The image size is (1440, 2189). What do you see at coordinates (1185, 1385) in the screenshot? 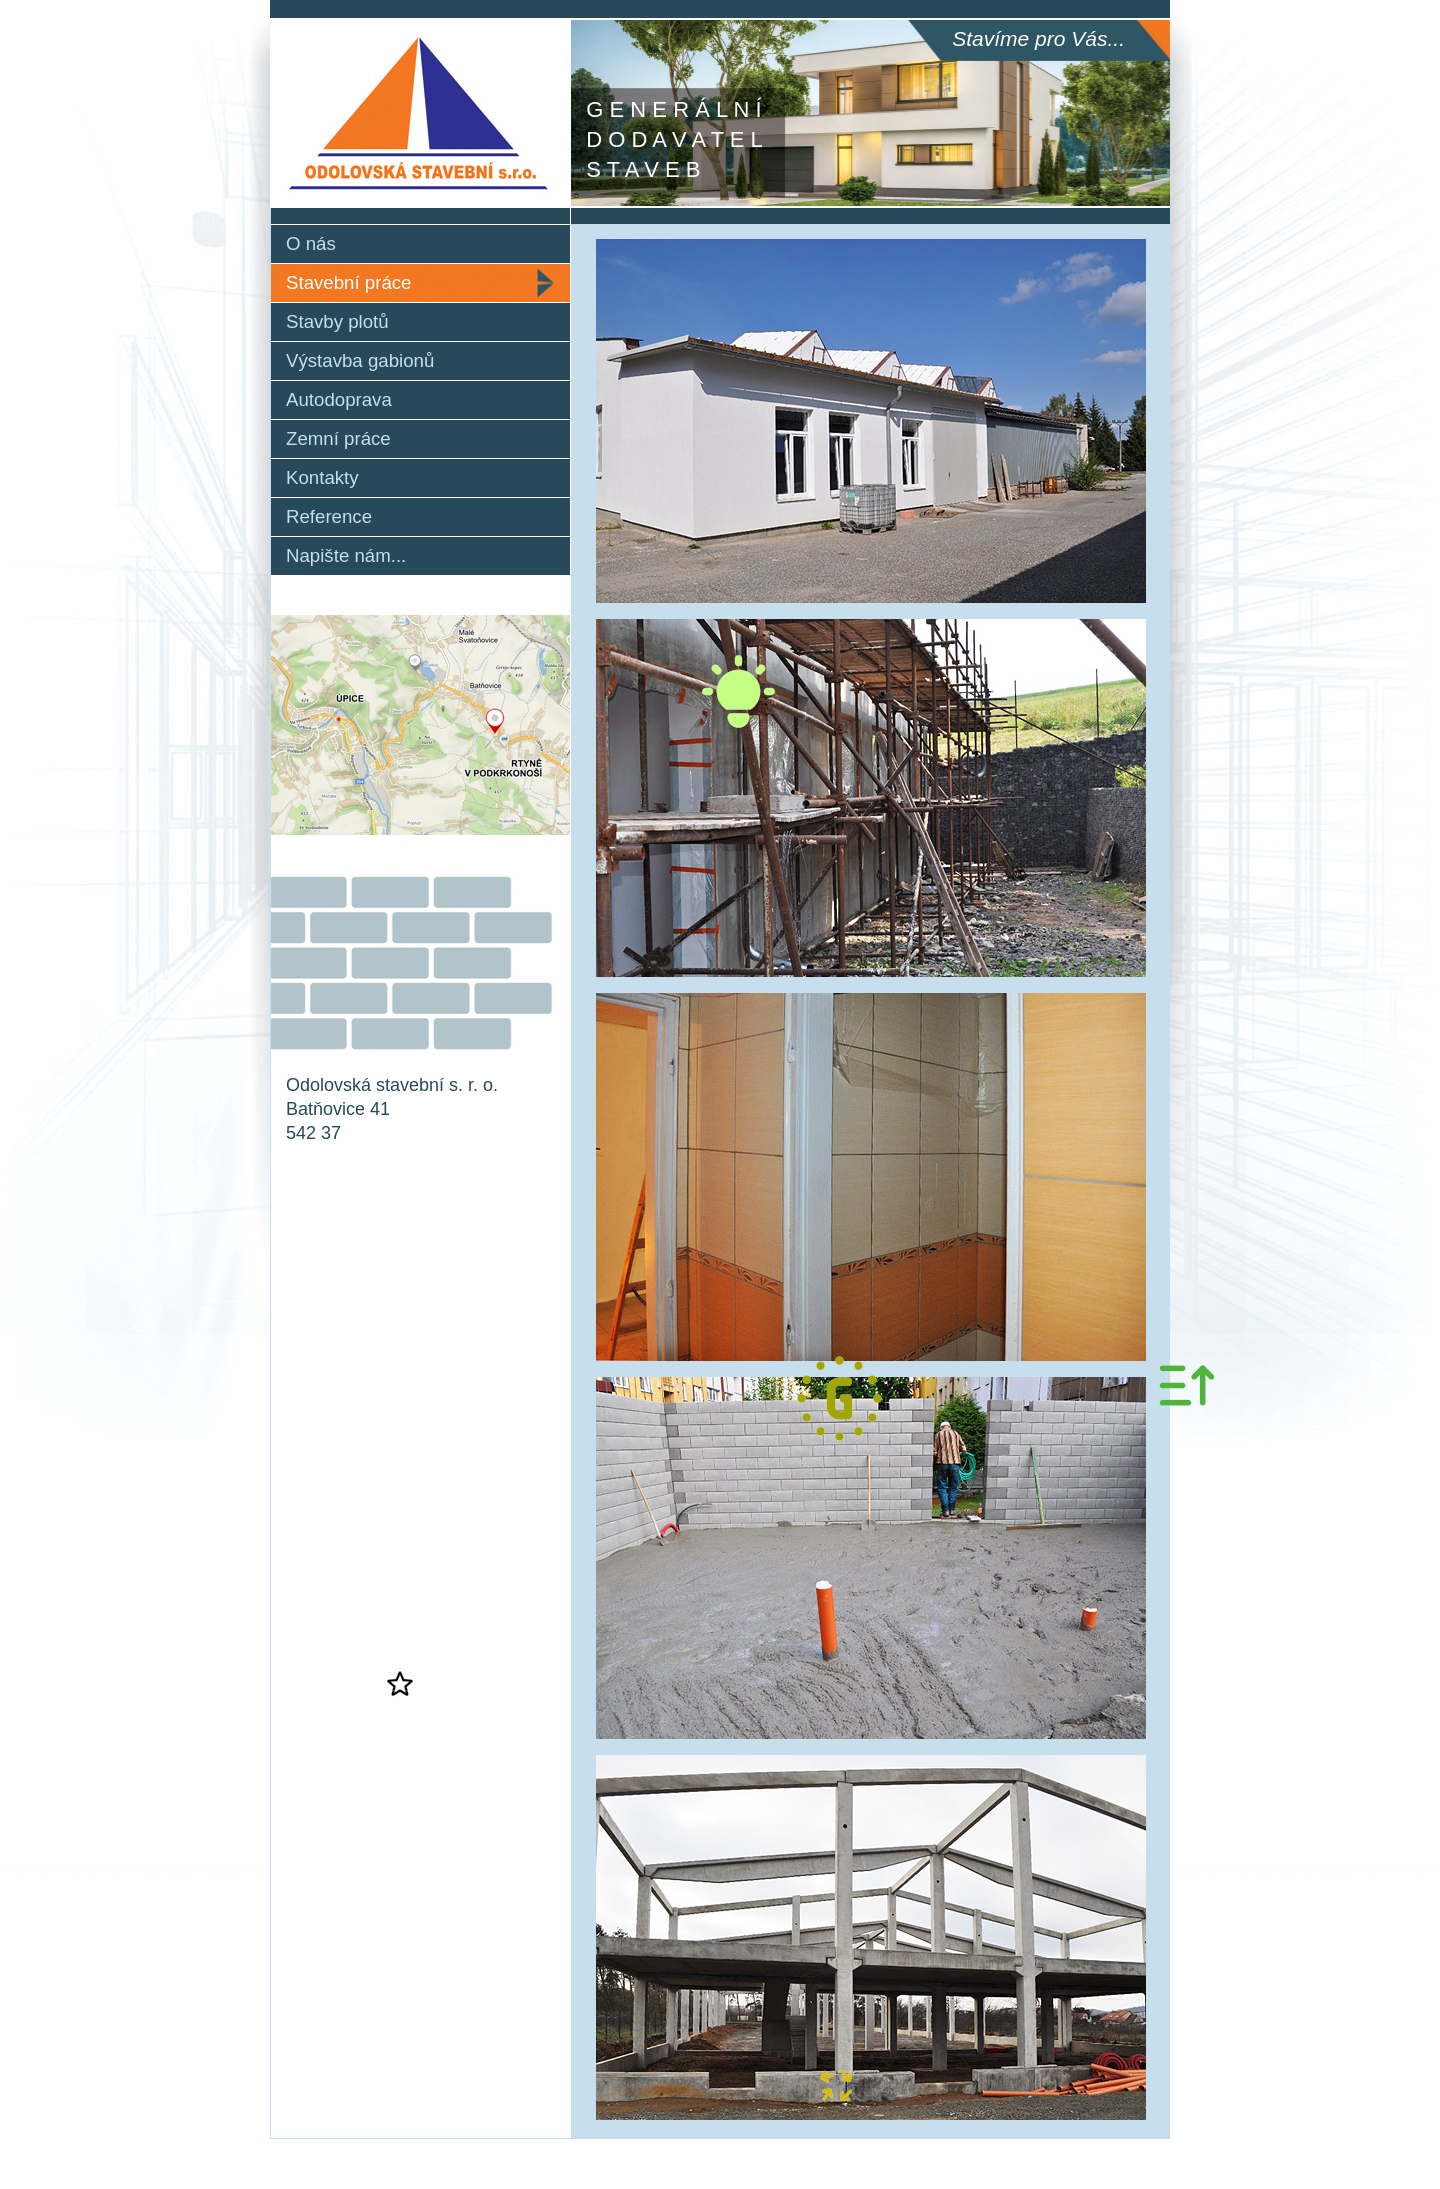
I see `sort items in ascending order` at bounding box center [1185, 1385].